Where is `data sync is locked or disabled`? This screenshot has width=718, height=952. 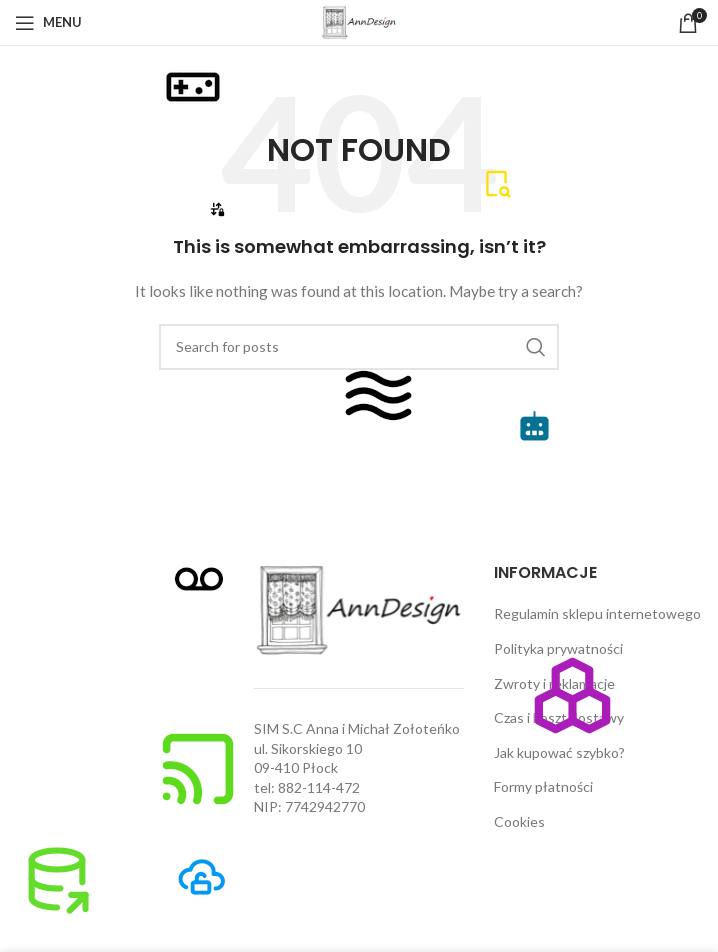 data sync is locked or disabled is located at coordinates (217, 209).